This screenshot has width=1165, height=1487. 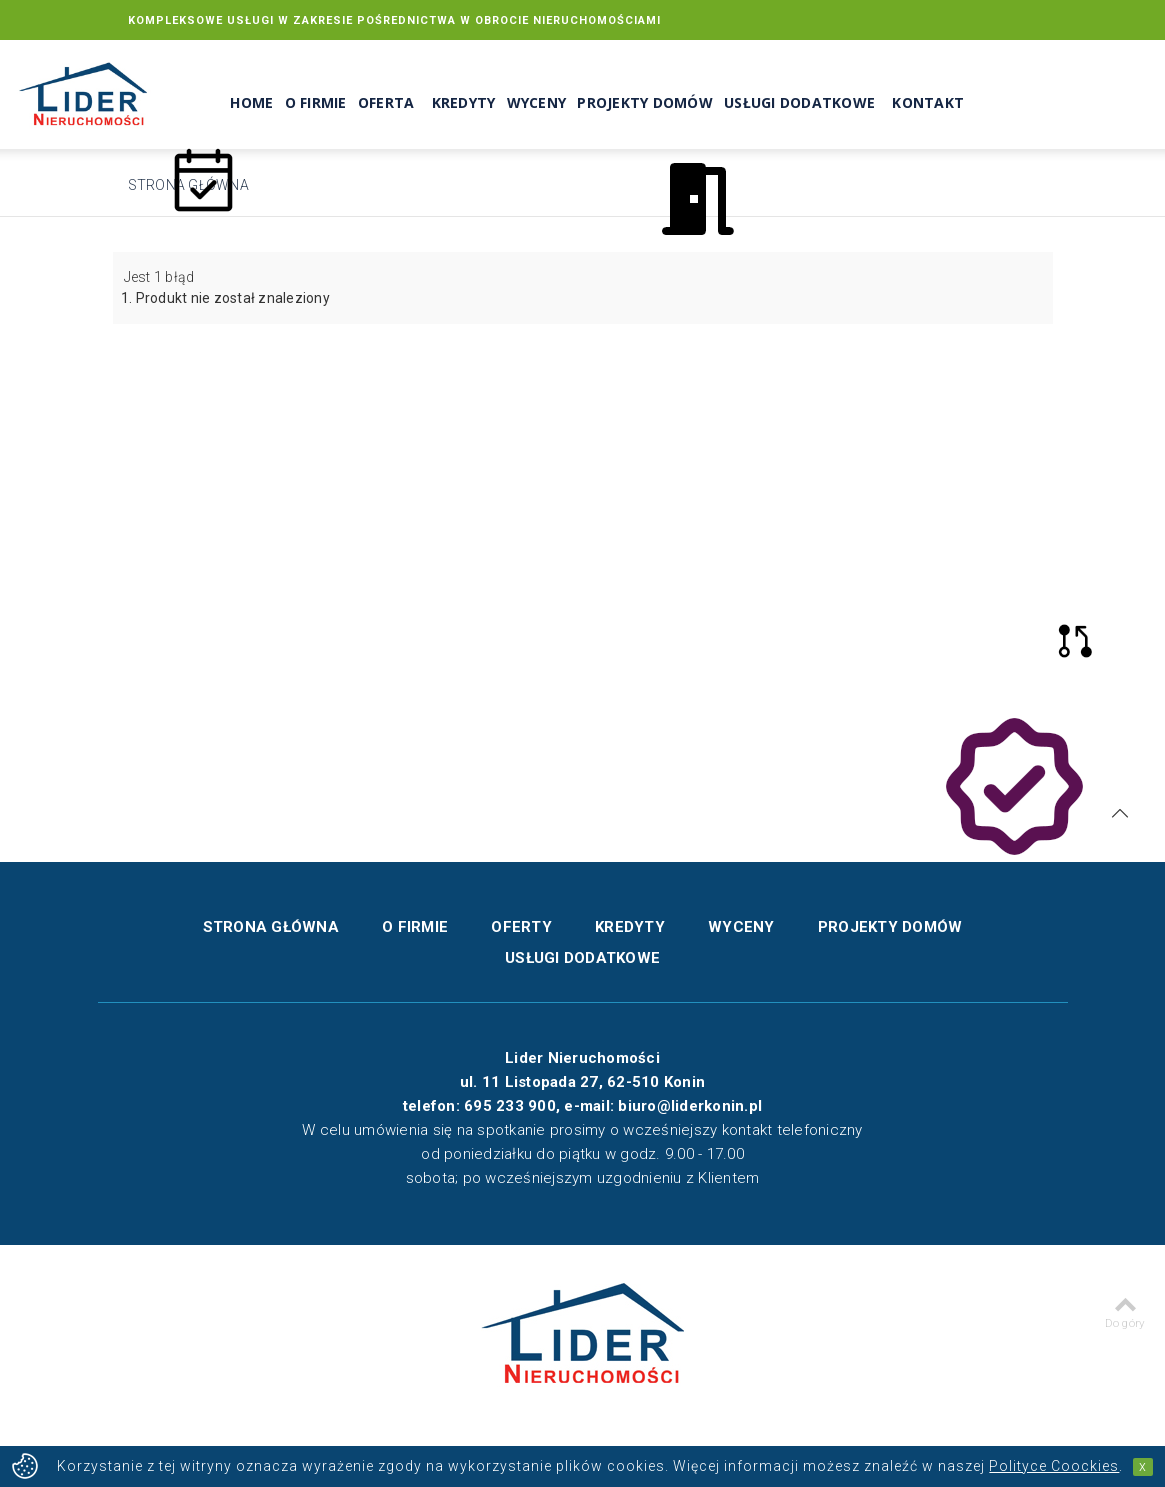 What do you see at coordinates (1014, 786) in the screenshot?
I see `indicates verified or authenticated status` at bounding box center [1014, 786].